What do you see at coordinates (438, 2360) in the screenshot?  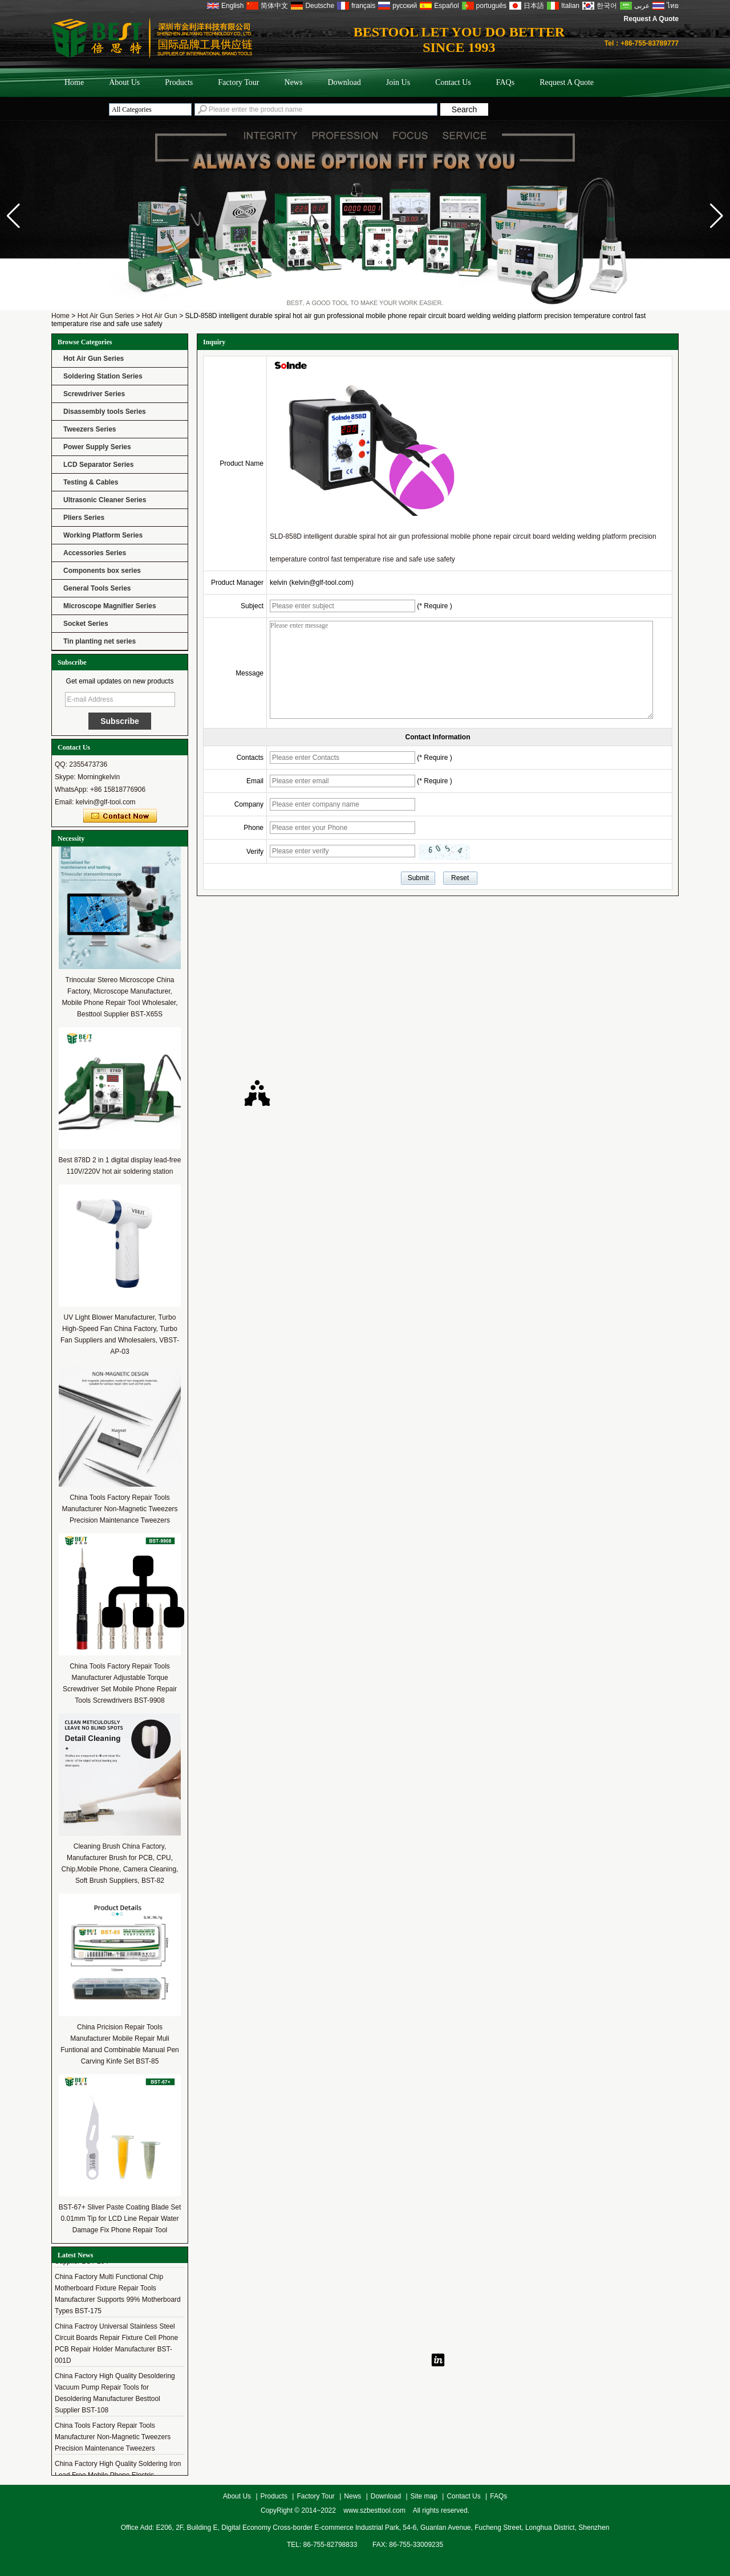 I see `open InVision app` at bounding box center [438, 2360].